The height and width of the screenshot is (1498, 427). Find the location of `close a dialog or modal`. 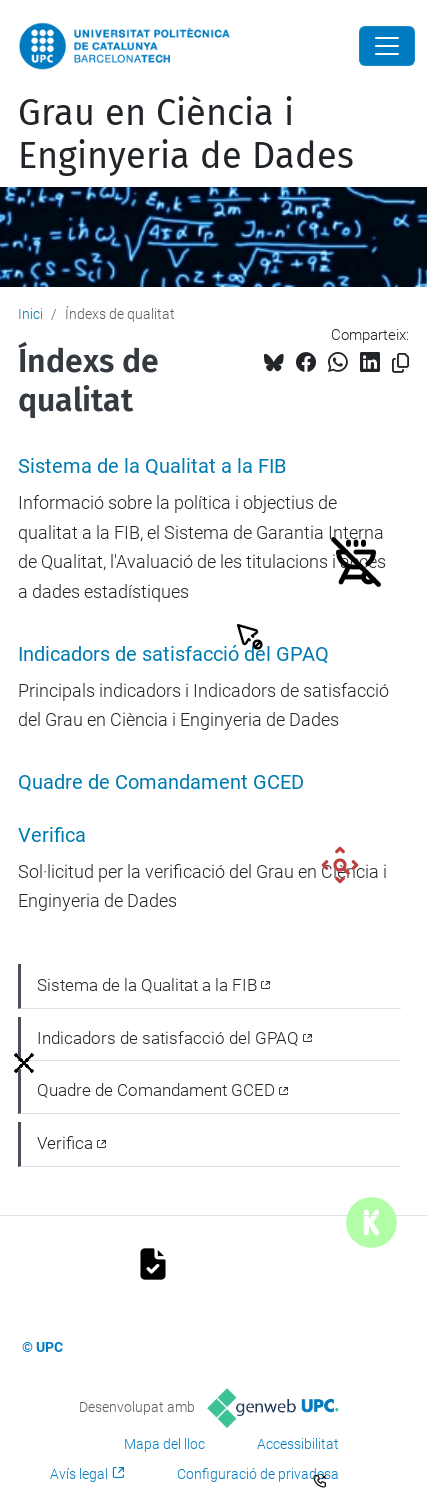

close a dialog or modal is located at coordinates (24, 1063).